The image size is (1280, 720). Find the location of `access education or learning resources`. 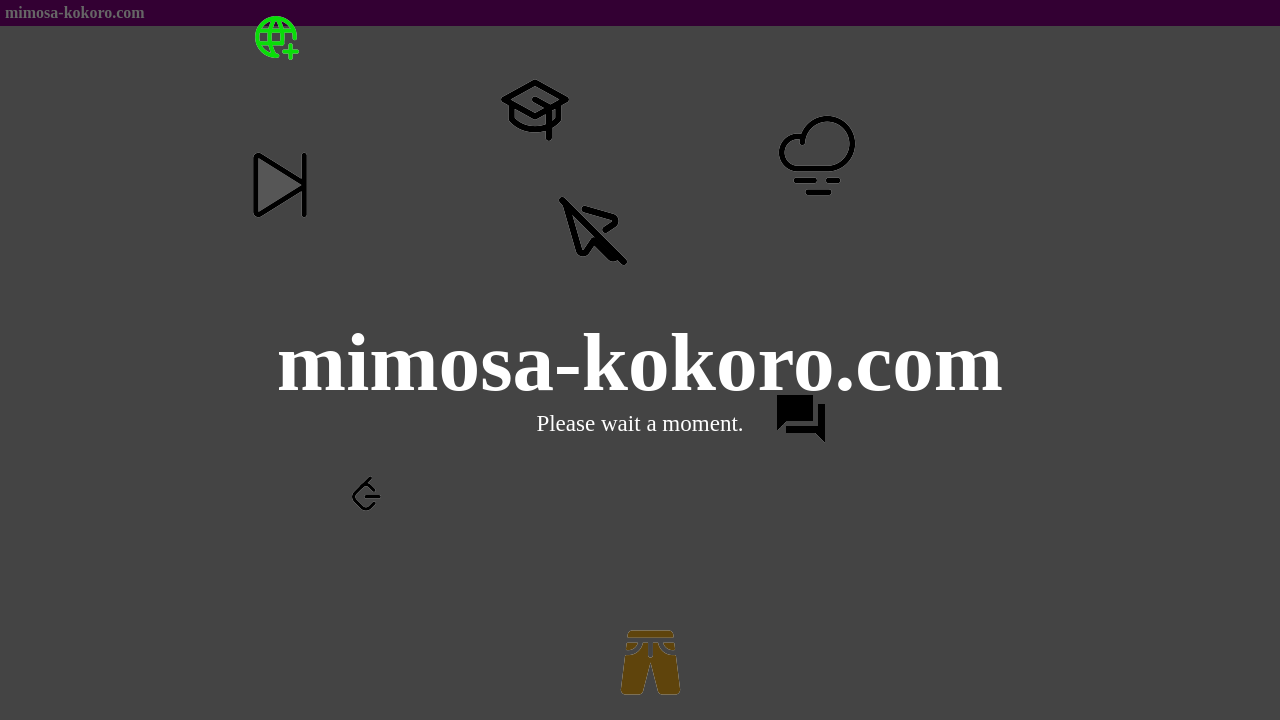

access education or learning resources is located at coordinates (535, 108).